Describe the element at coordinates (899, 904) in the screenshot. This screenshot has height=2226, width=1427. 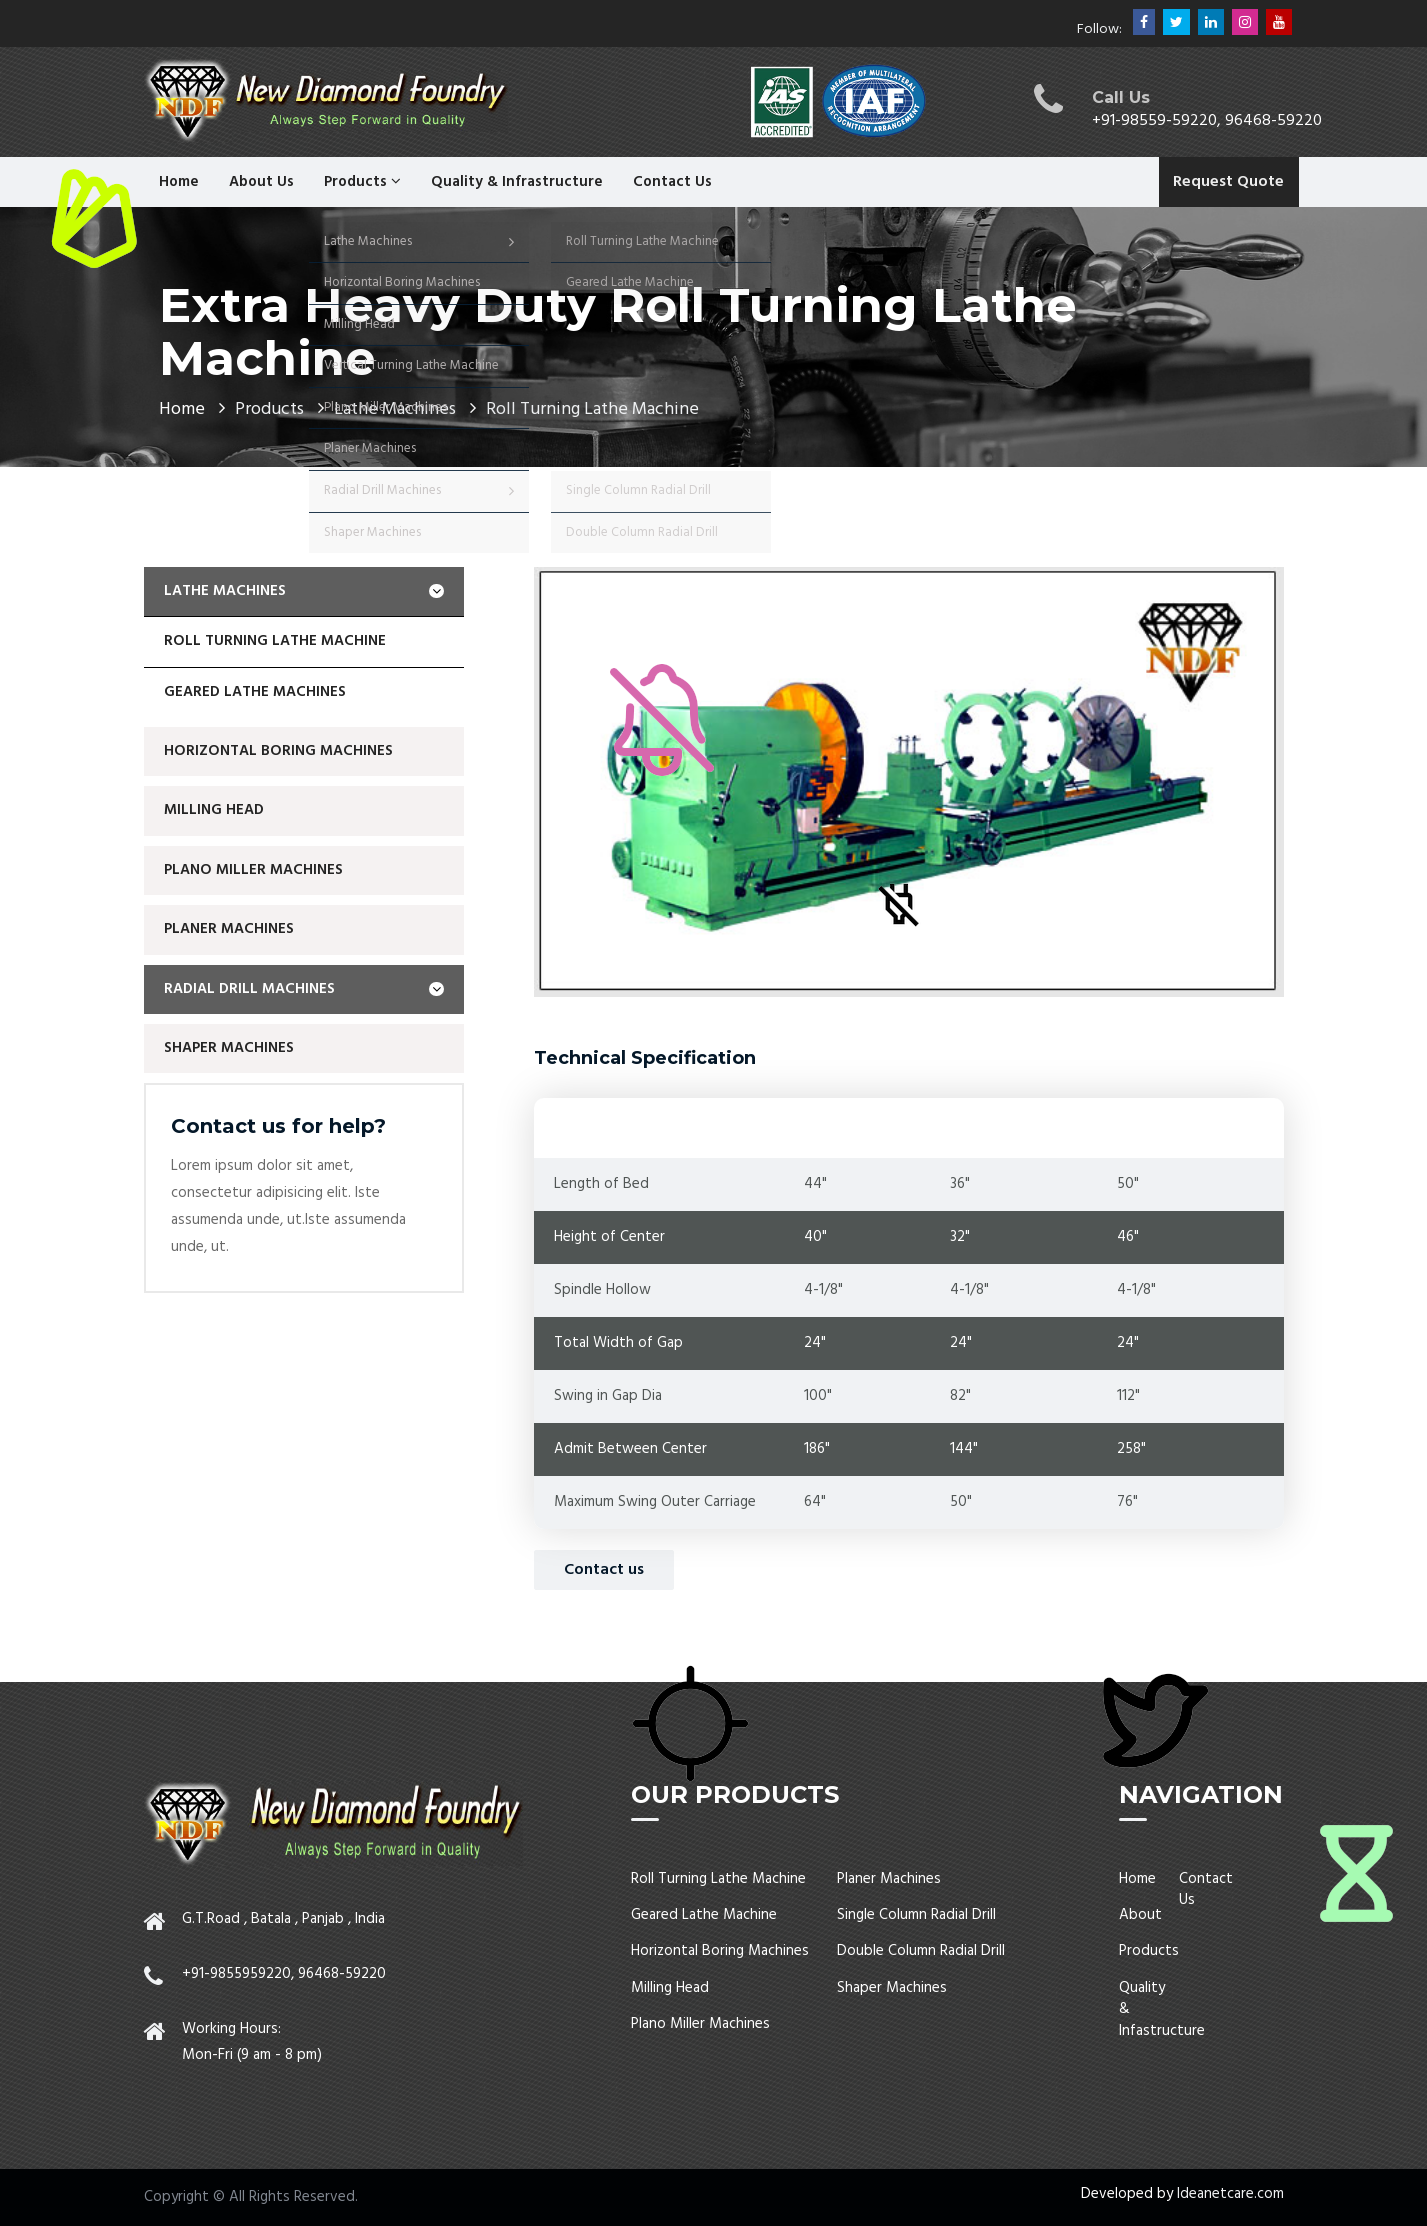
I see `power is currently off or disconnected` at that location.